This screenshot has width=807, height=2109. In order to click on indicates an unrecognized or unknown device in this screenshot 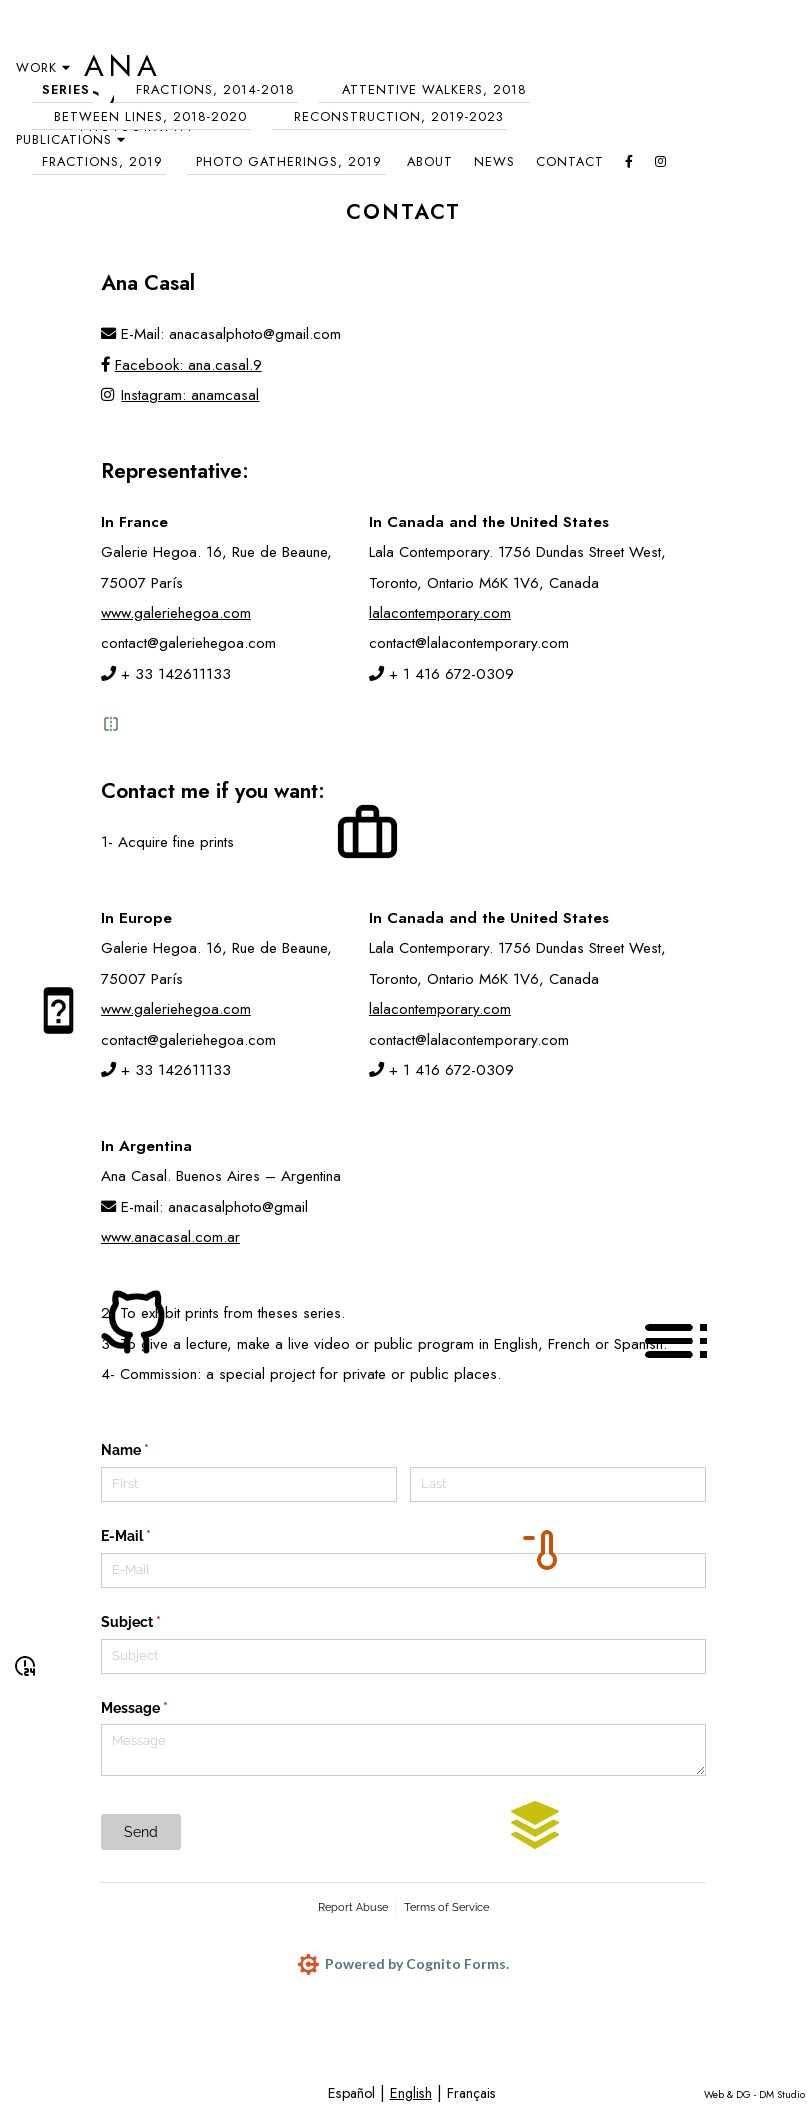, I will do `click(58, 1010)`.